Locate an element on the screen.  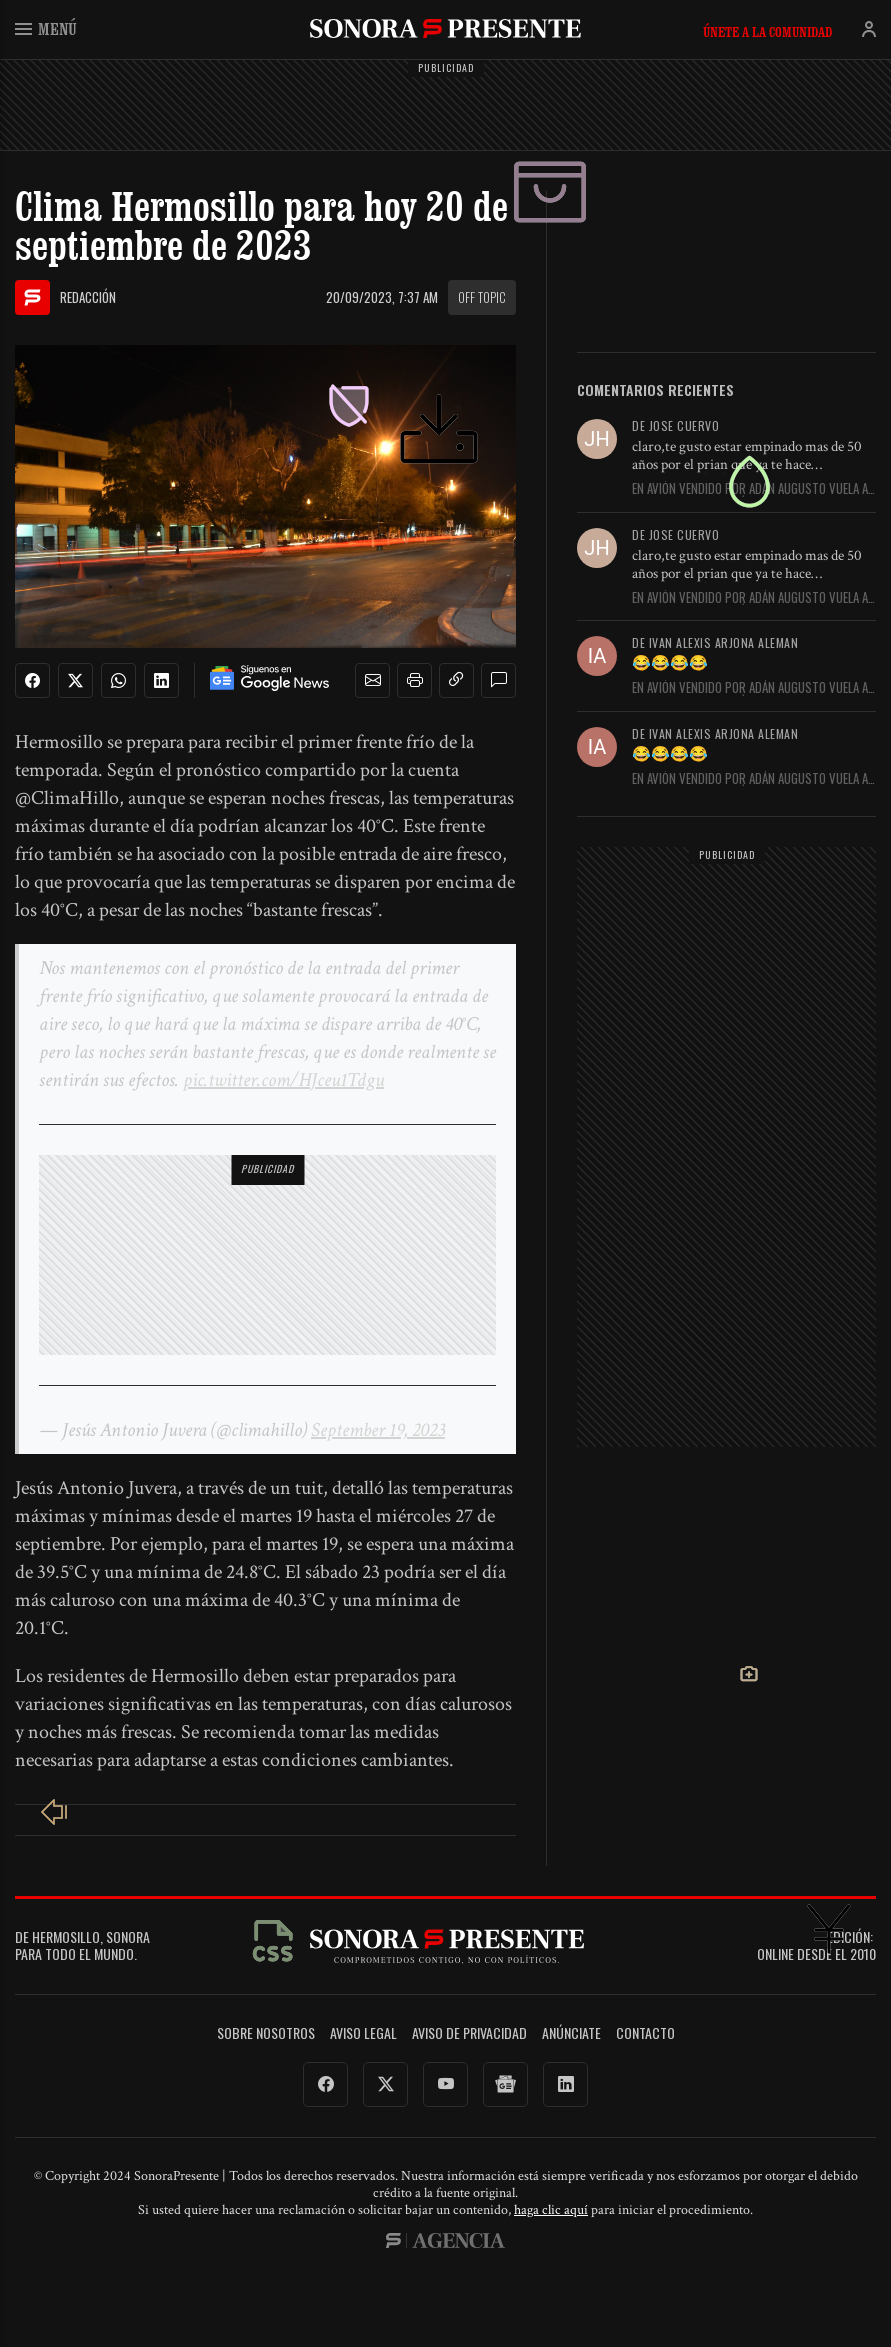
go back to the previous screen is located at coordinates (55, 1812).